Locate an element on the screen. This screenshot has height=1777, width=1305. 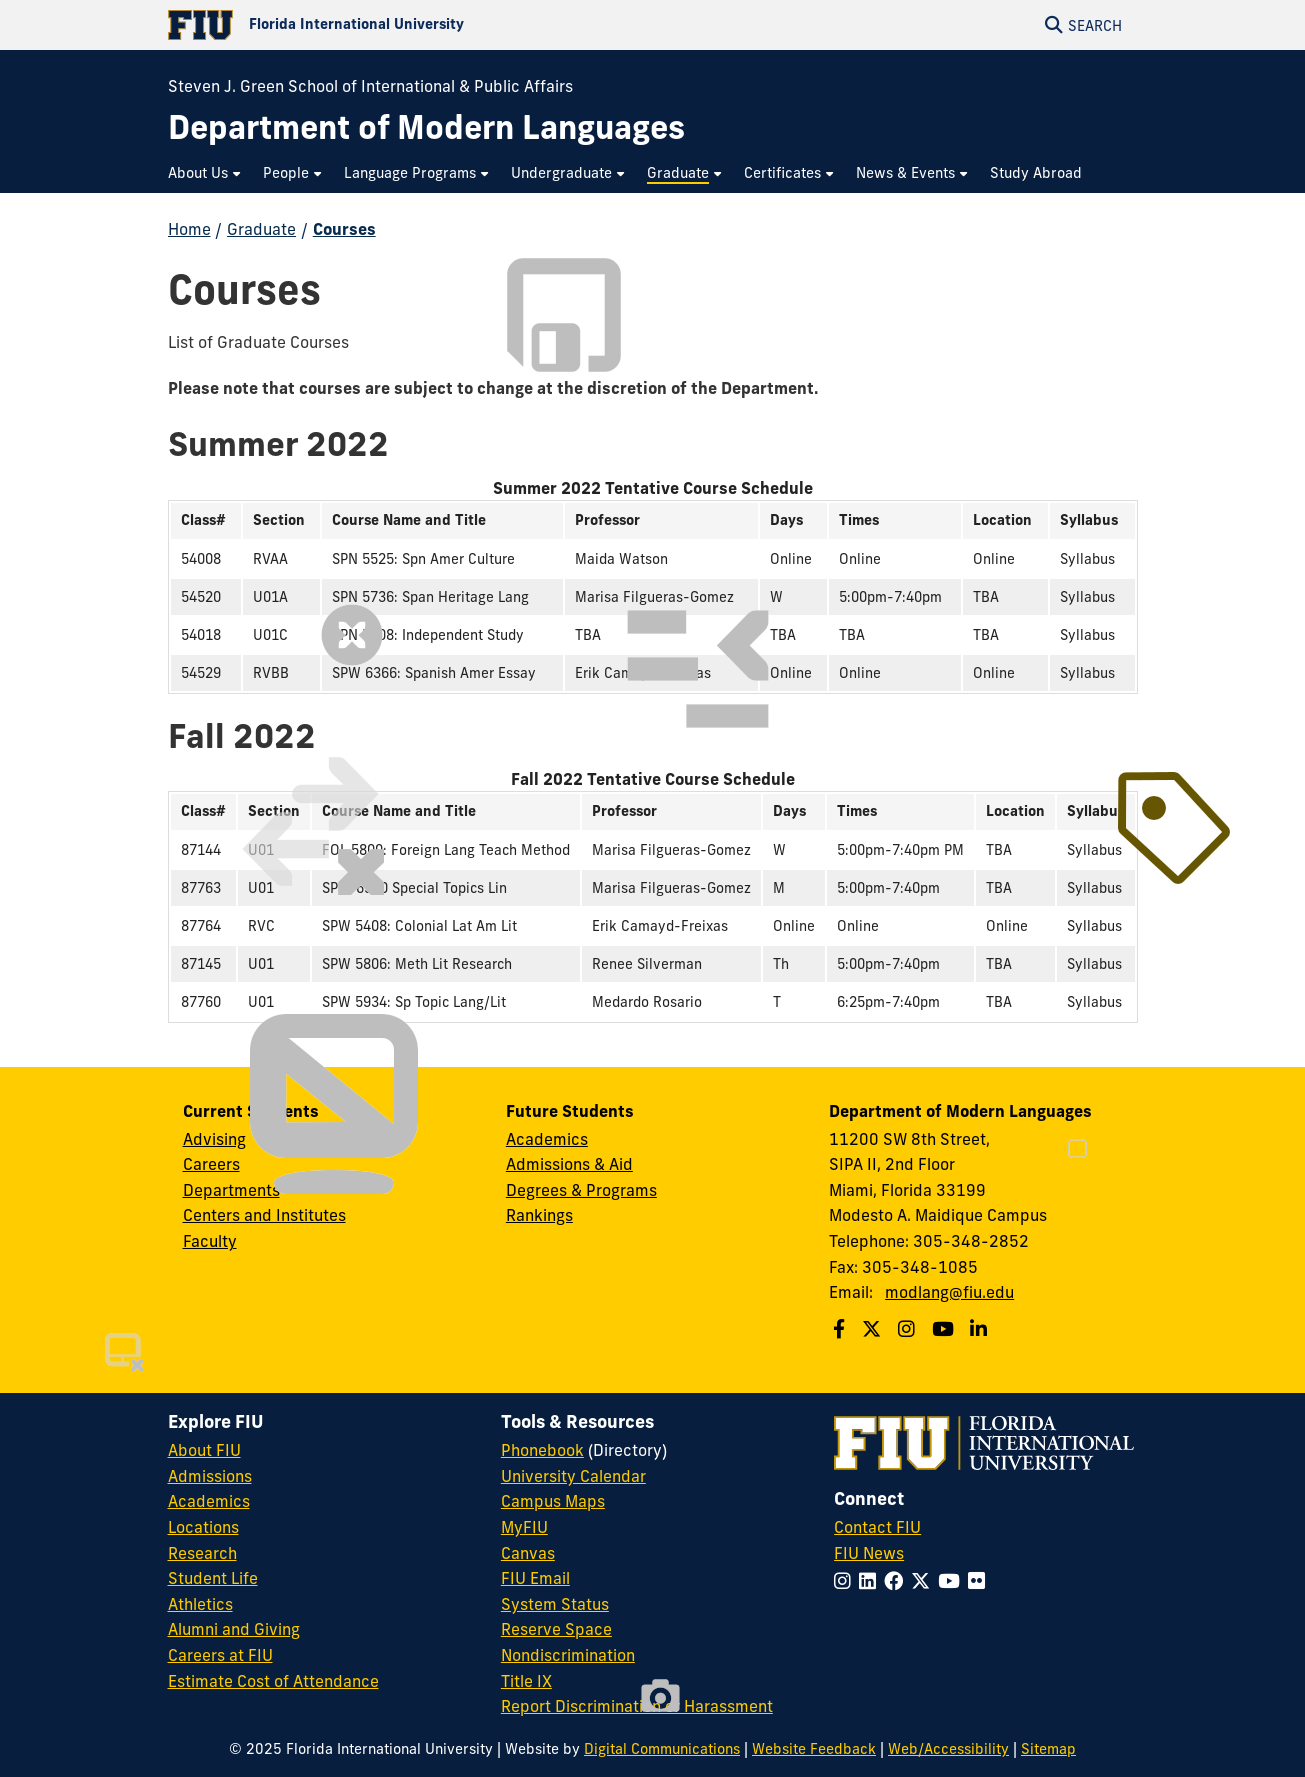
increase text indentation (right-to-left layout) is located at coordinates (698, 669).